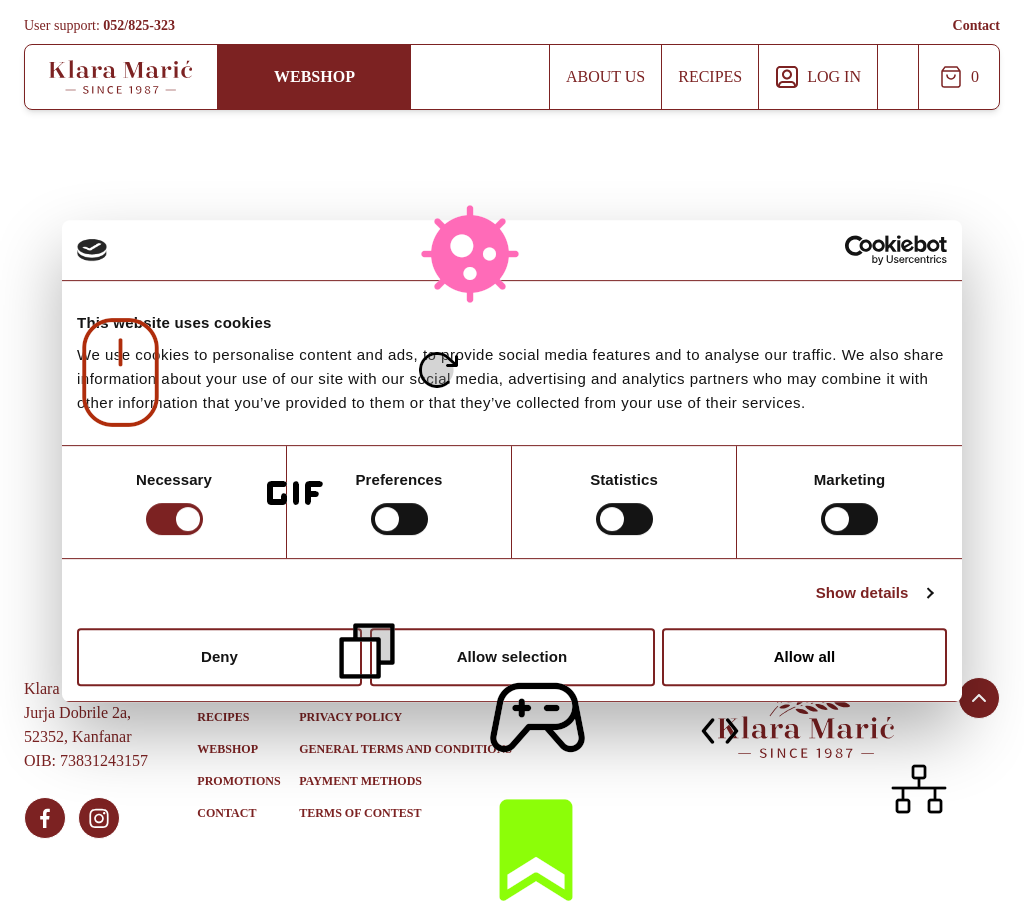 The image size is (1024, 922). What do you see at coordinates (919, 790) in the screenshot?
I see `view network connections` at bounding box center [919, 790].